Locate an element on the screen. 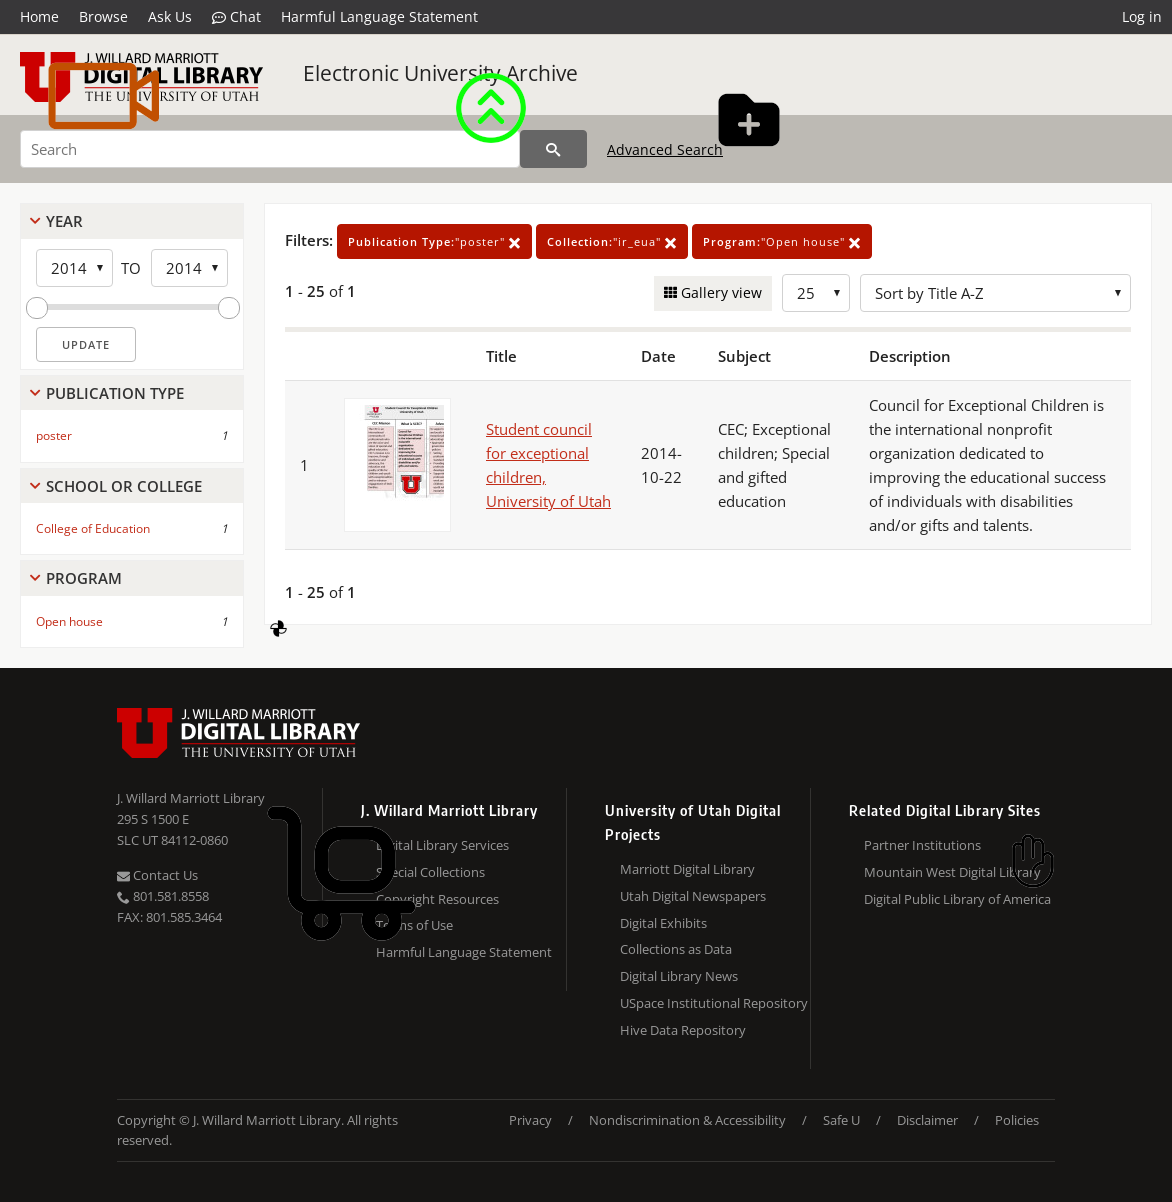 Image resolution: width=1172 pixels, height=1202 pixels. scroll to top of page is located at coordinates (491, 108).